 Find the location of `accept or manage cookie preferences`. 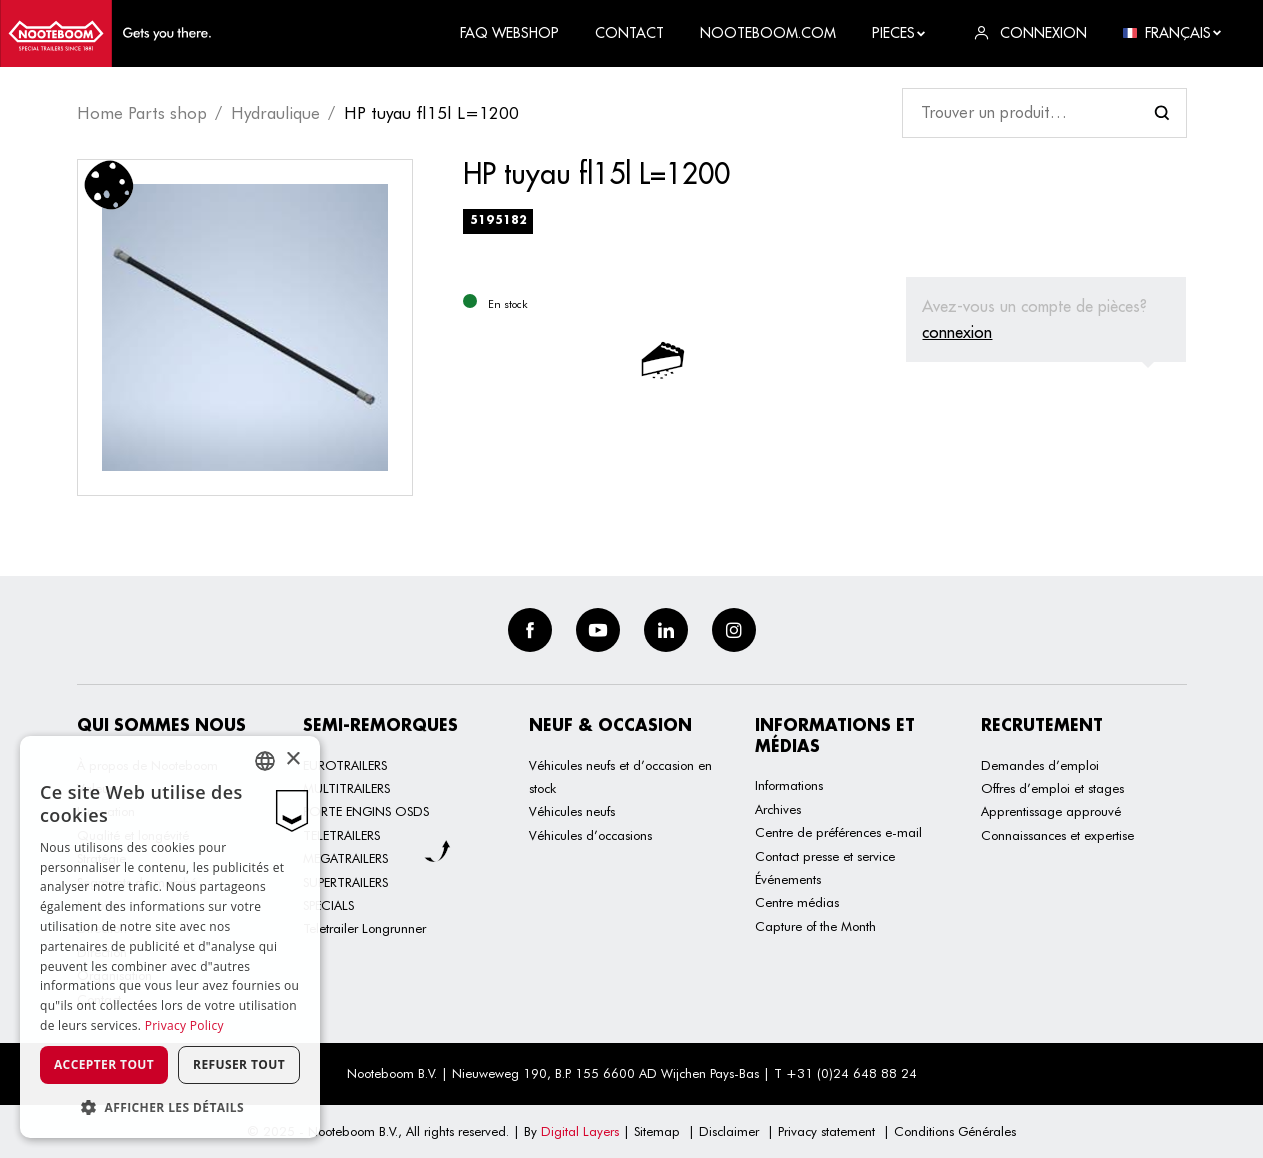

accept or manage cookie preferences is located at coordinates (109, 185).